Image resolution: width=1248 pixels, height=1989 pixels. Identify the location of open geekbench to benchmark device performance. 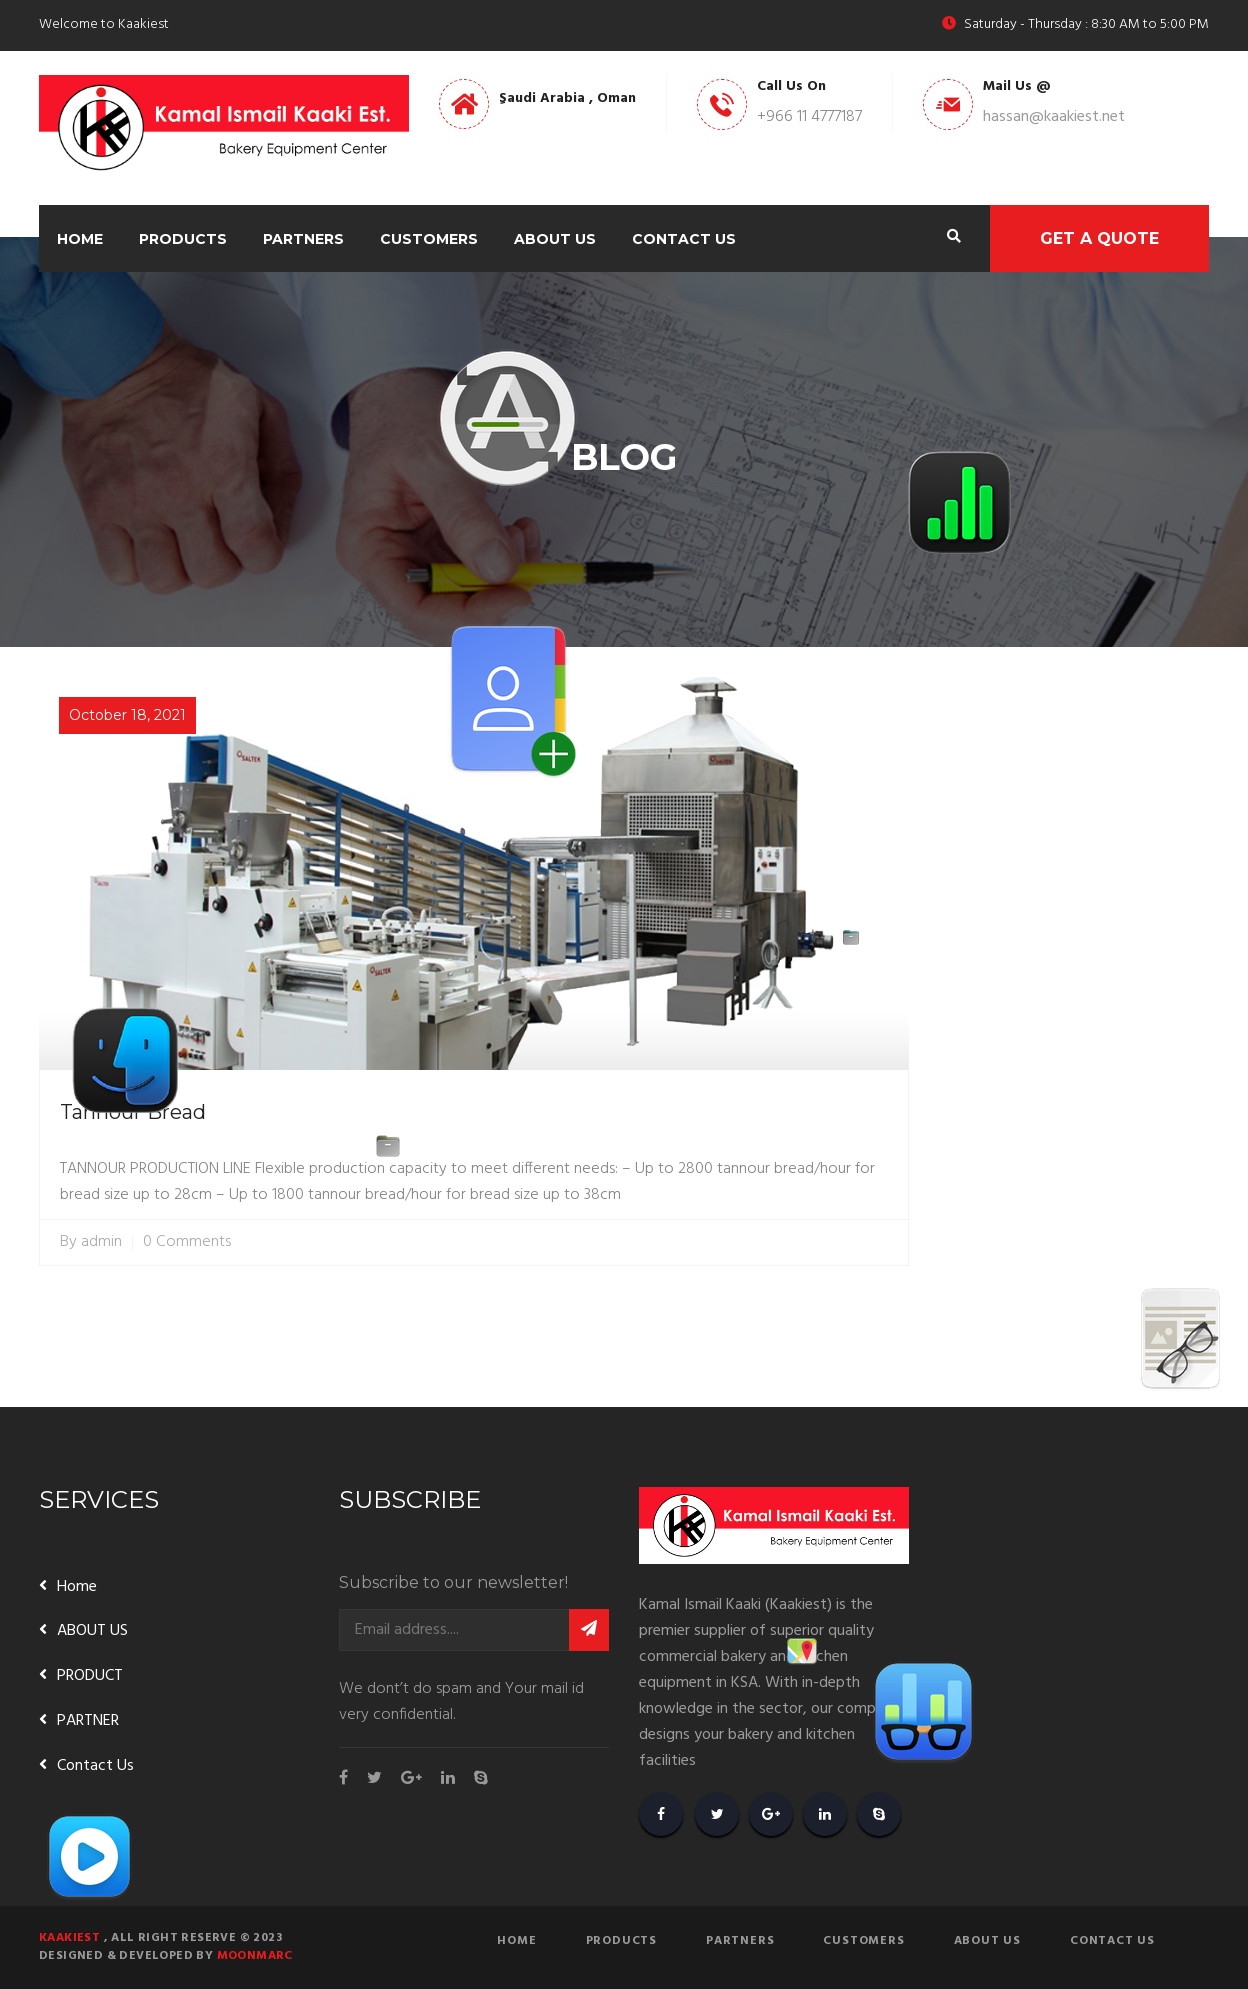
(923, 1711).